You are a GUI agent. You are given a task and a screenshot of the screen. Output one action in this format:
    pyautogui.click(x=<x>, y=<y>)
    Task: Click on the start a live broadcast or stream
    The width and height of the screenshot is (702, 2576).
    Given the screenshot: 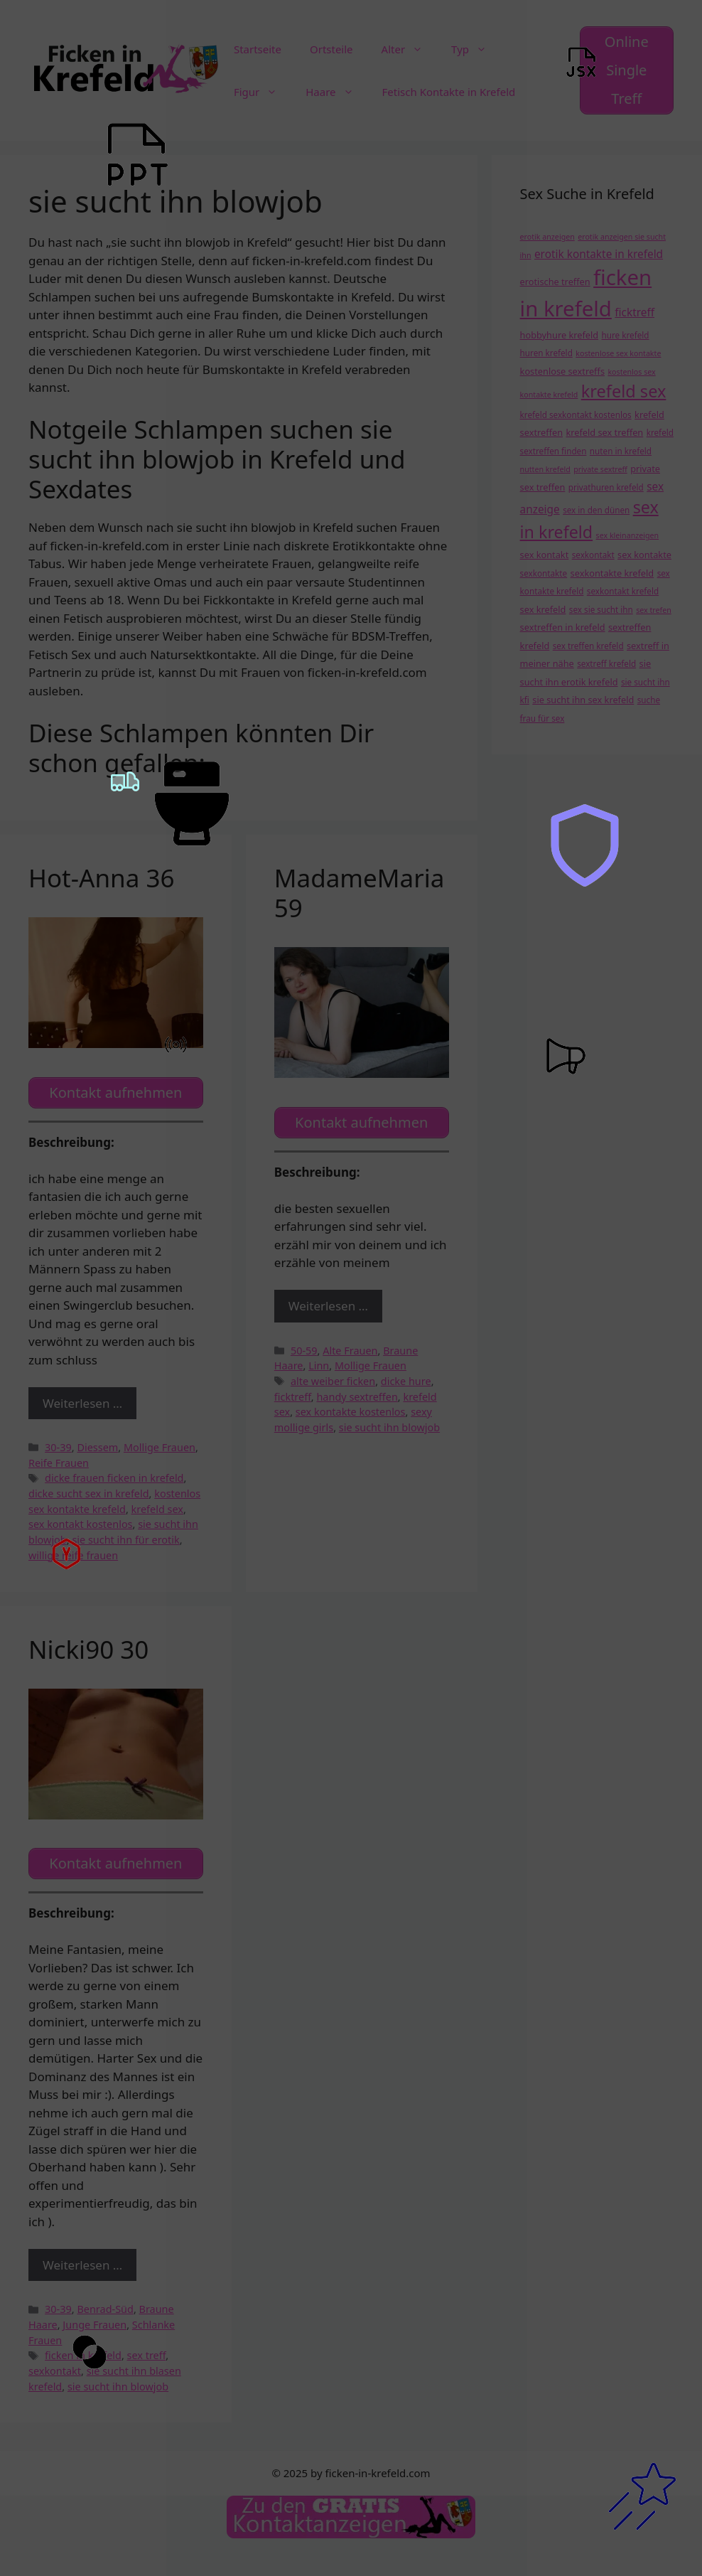 What is the action you would take?
    pyautogui.click(x=176, y=1044)
    